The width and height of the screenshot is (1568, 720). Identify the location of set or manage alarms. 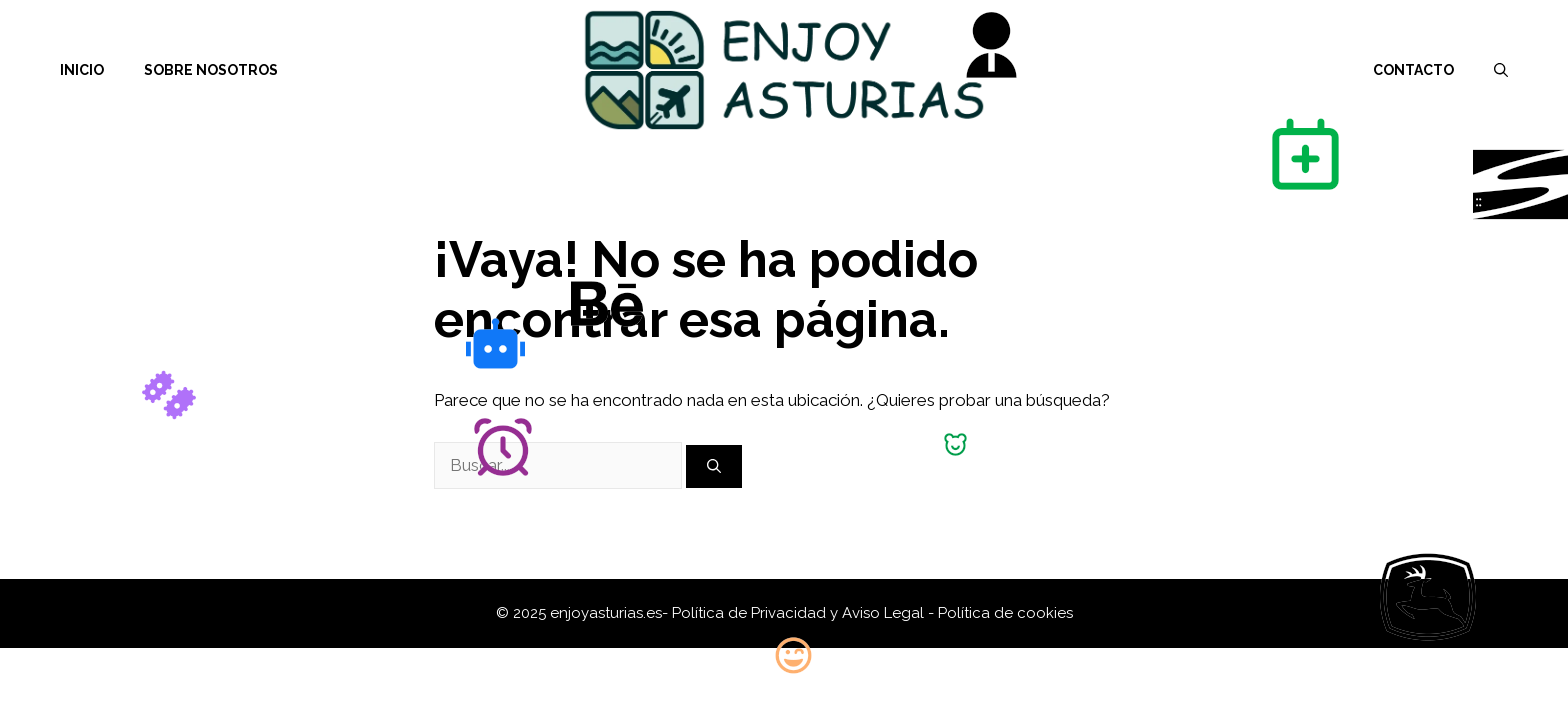
(503, 447).